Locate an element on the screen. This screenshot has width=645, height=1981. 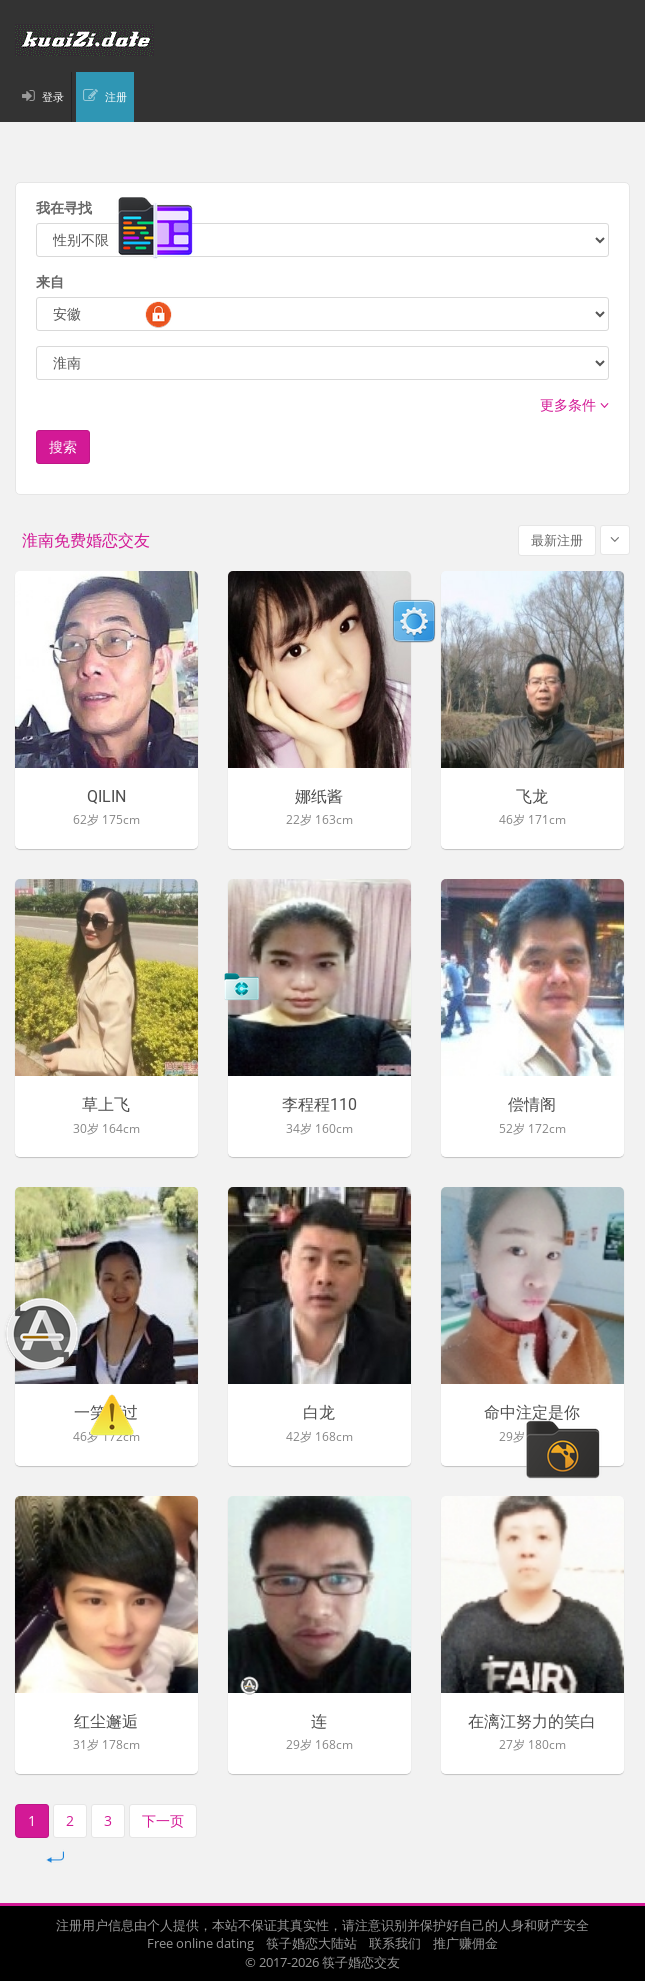
open microsoft dynamics 365 business central files folder is located at coordinates (241, 987).